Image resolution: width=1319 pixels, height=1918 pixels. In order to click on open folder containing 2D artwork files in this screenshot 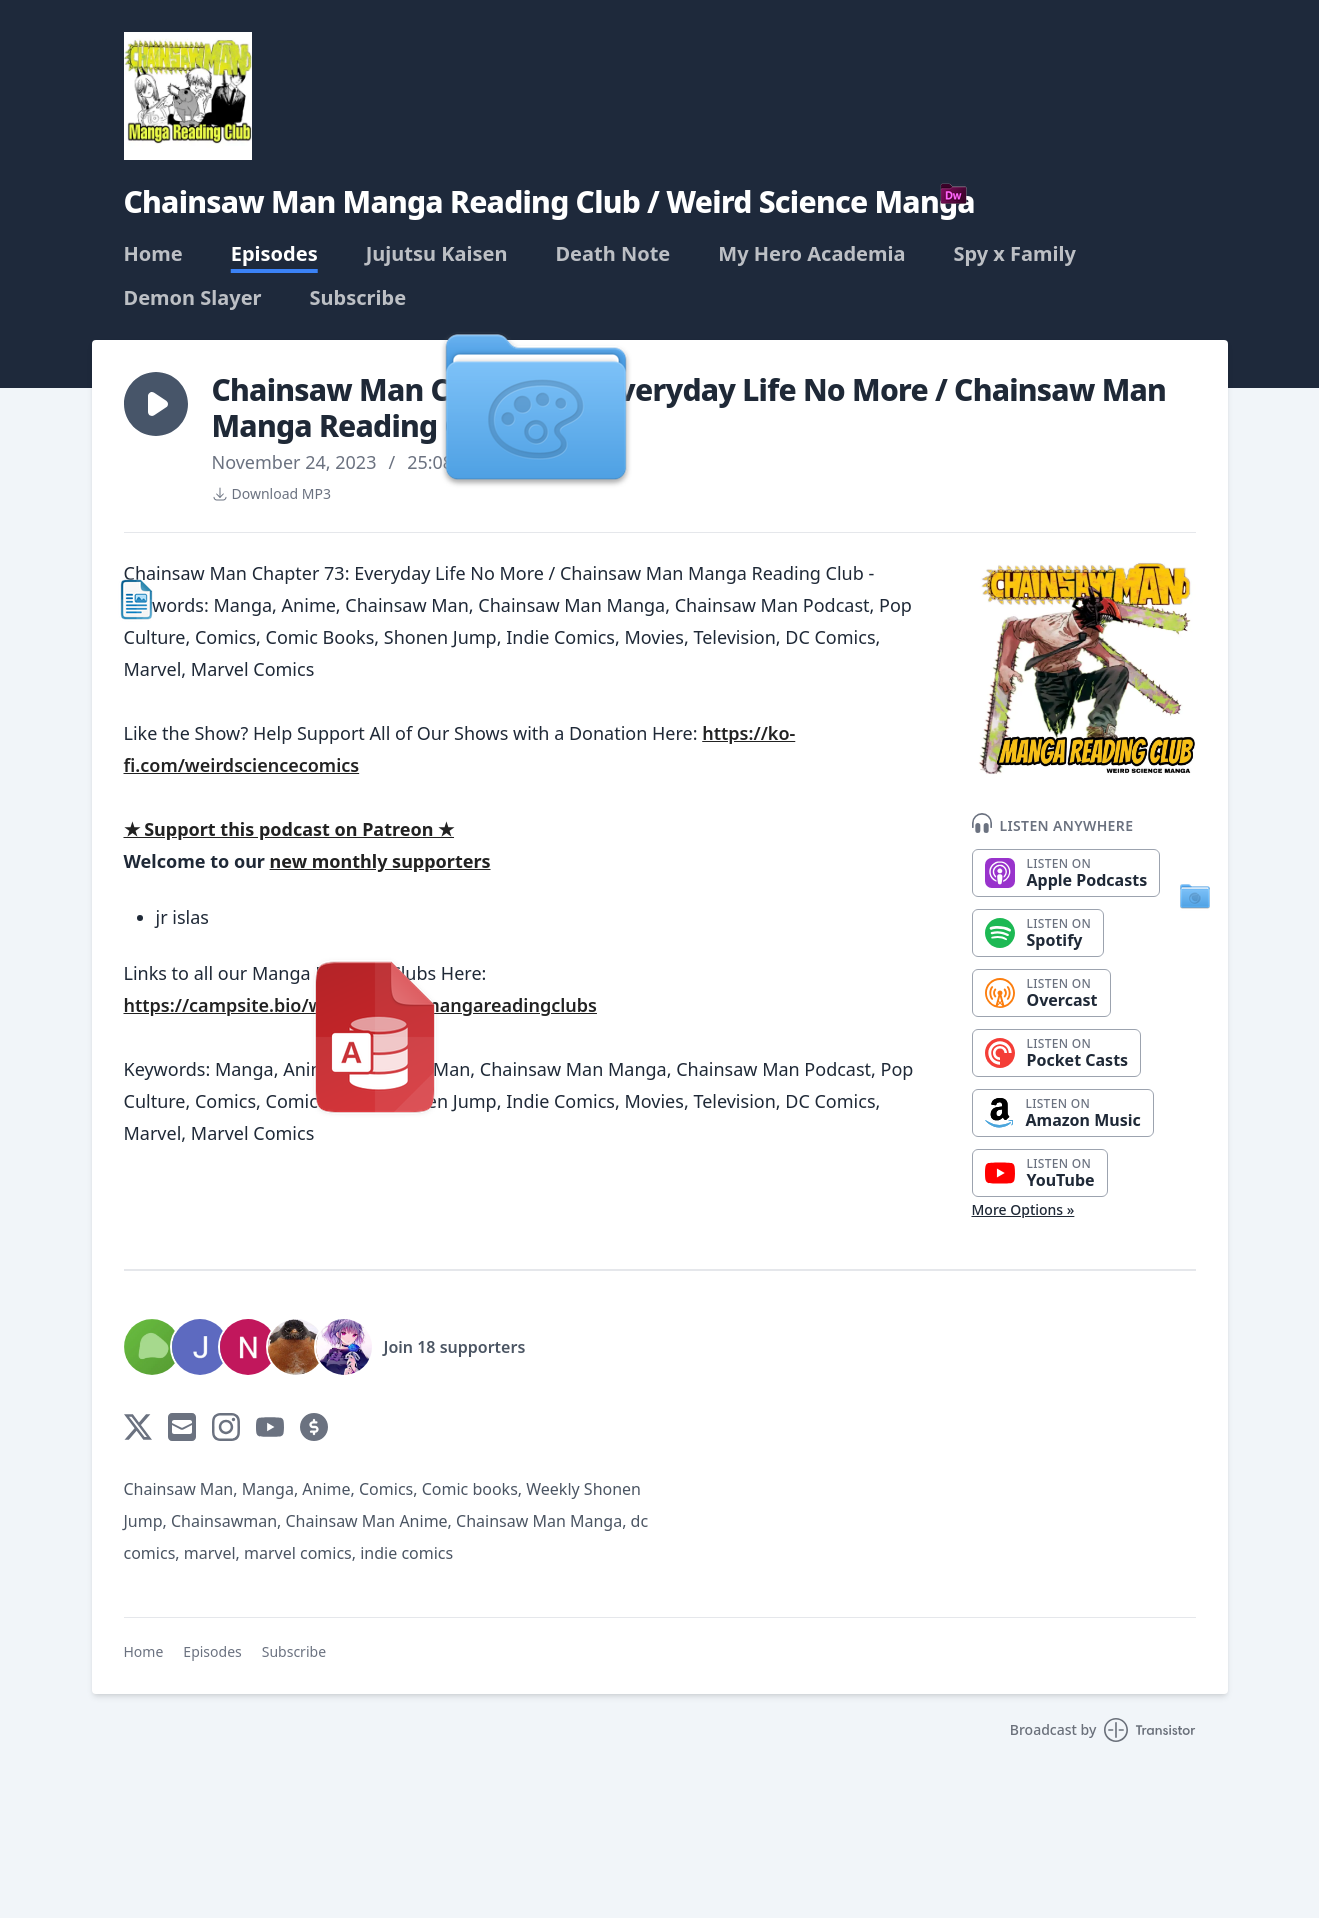, I will do `click(536, 407)`.